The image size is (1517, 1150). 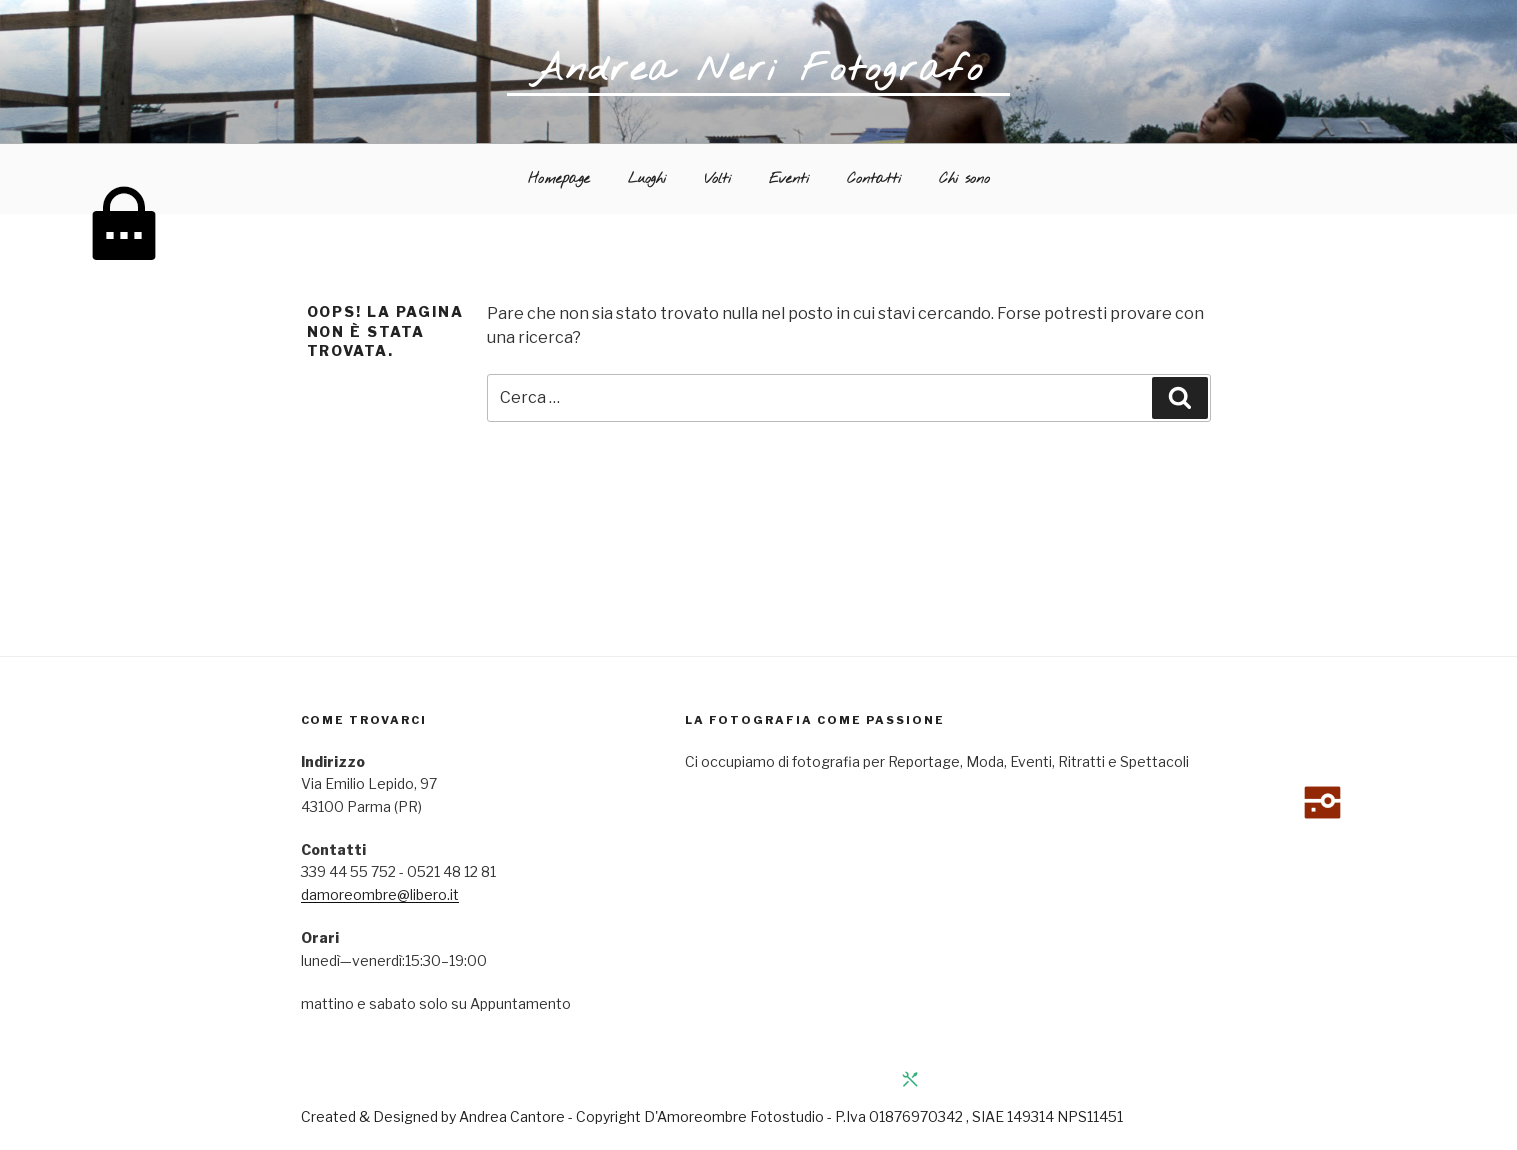 I want to click on connect to a projector or external display, so click(x=1322, y=802).